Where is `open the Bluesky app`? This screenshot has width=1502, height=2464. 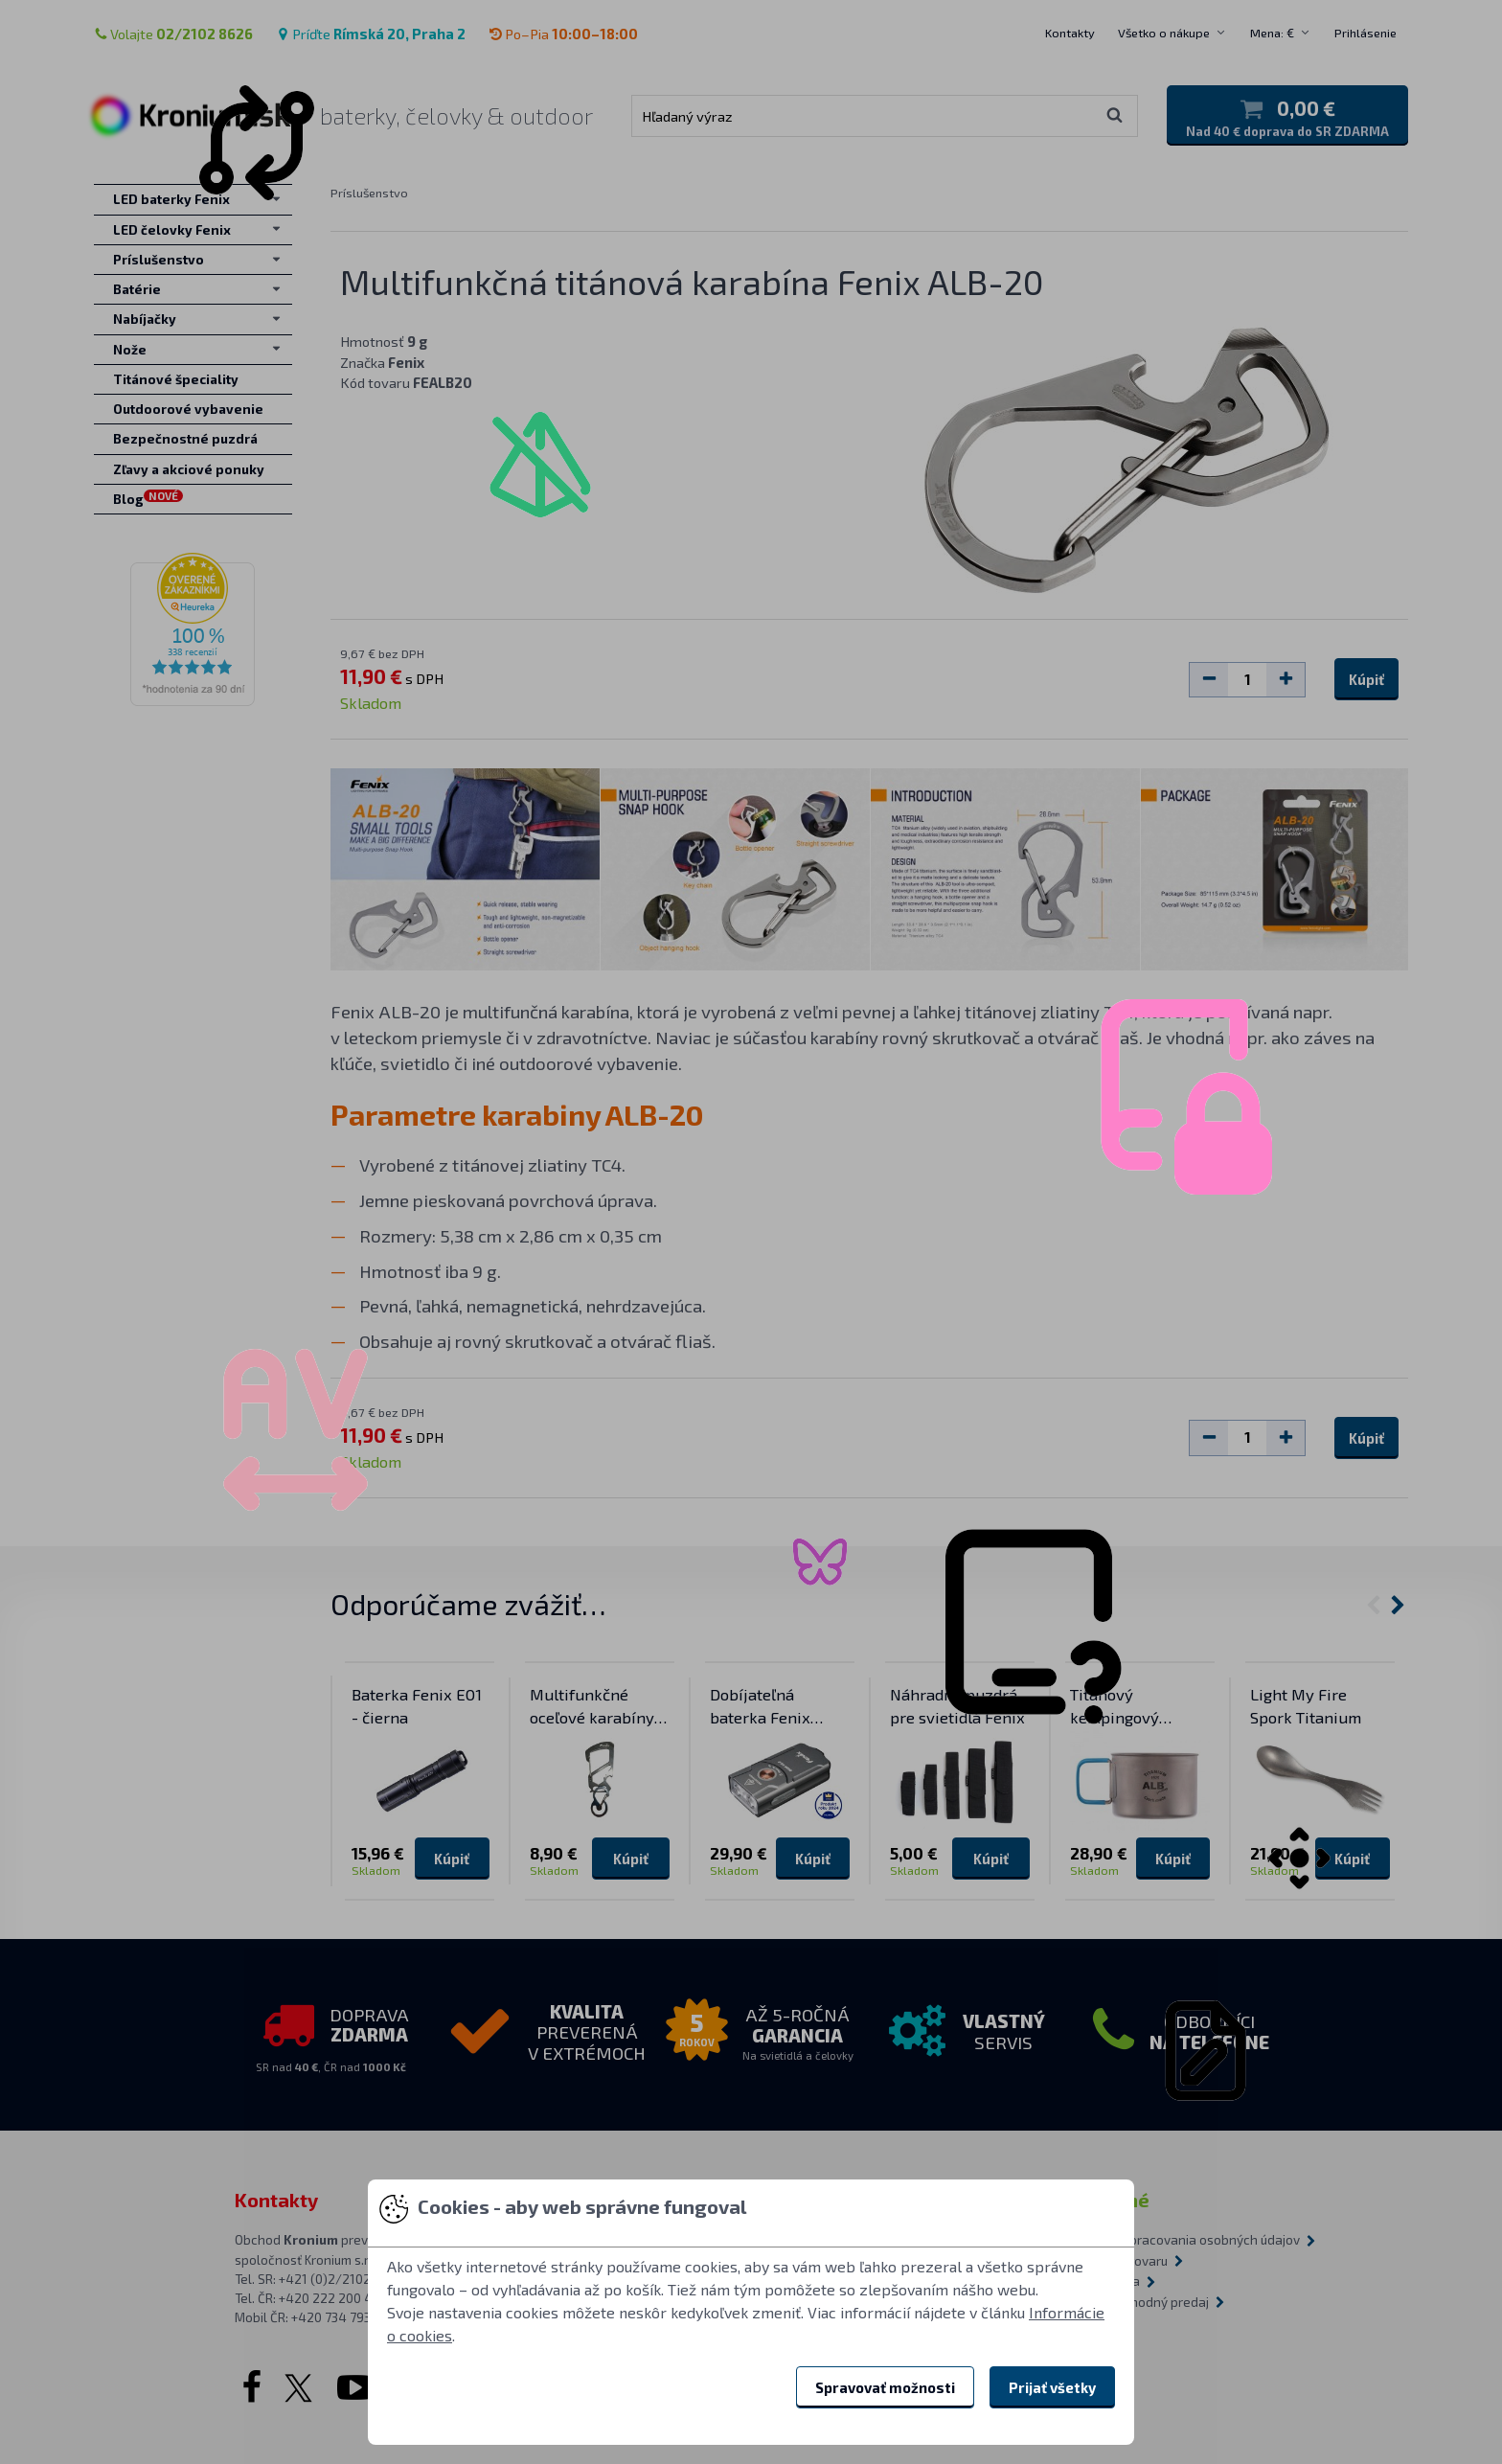
open the Bluesky app is located at coordinates (820, 1561).